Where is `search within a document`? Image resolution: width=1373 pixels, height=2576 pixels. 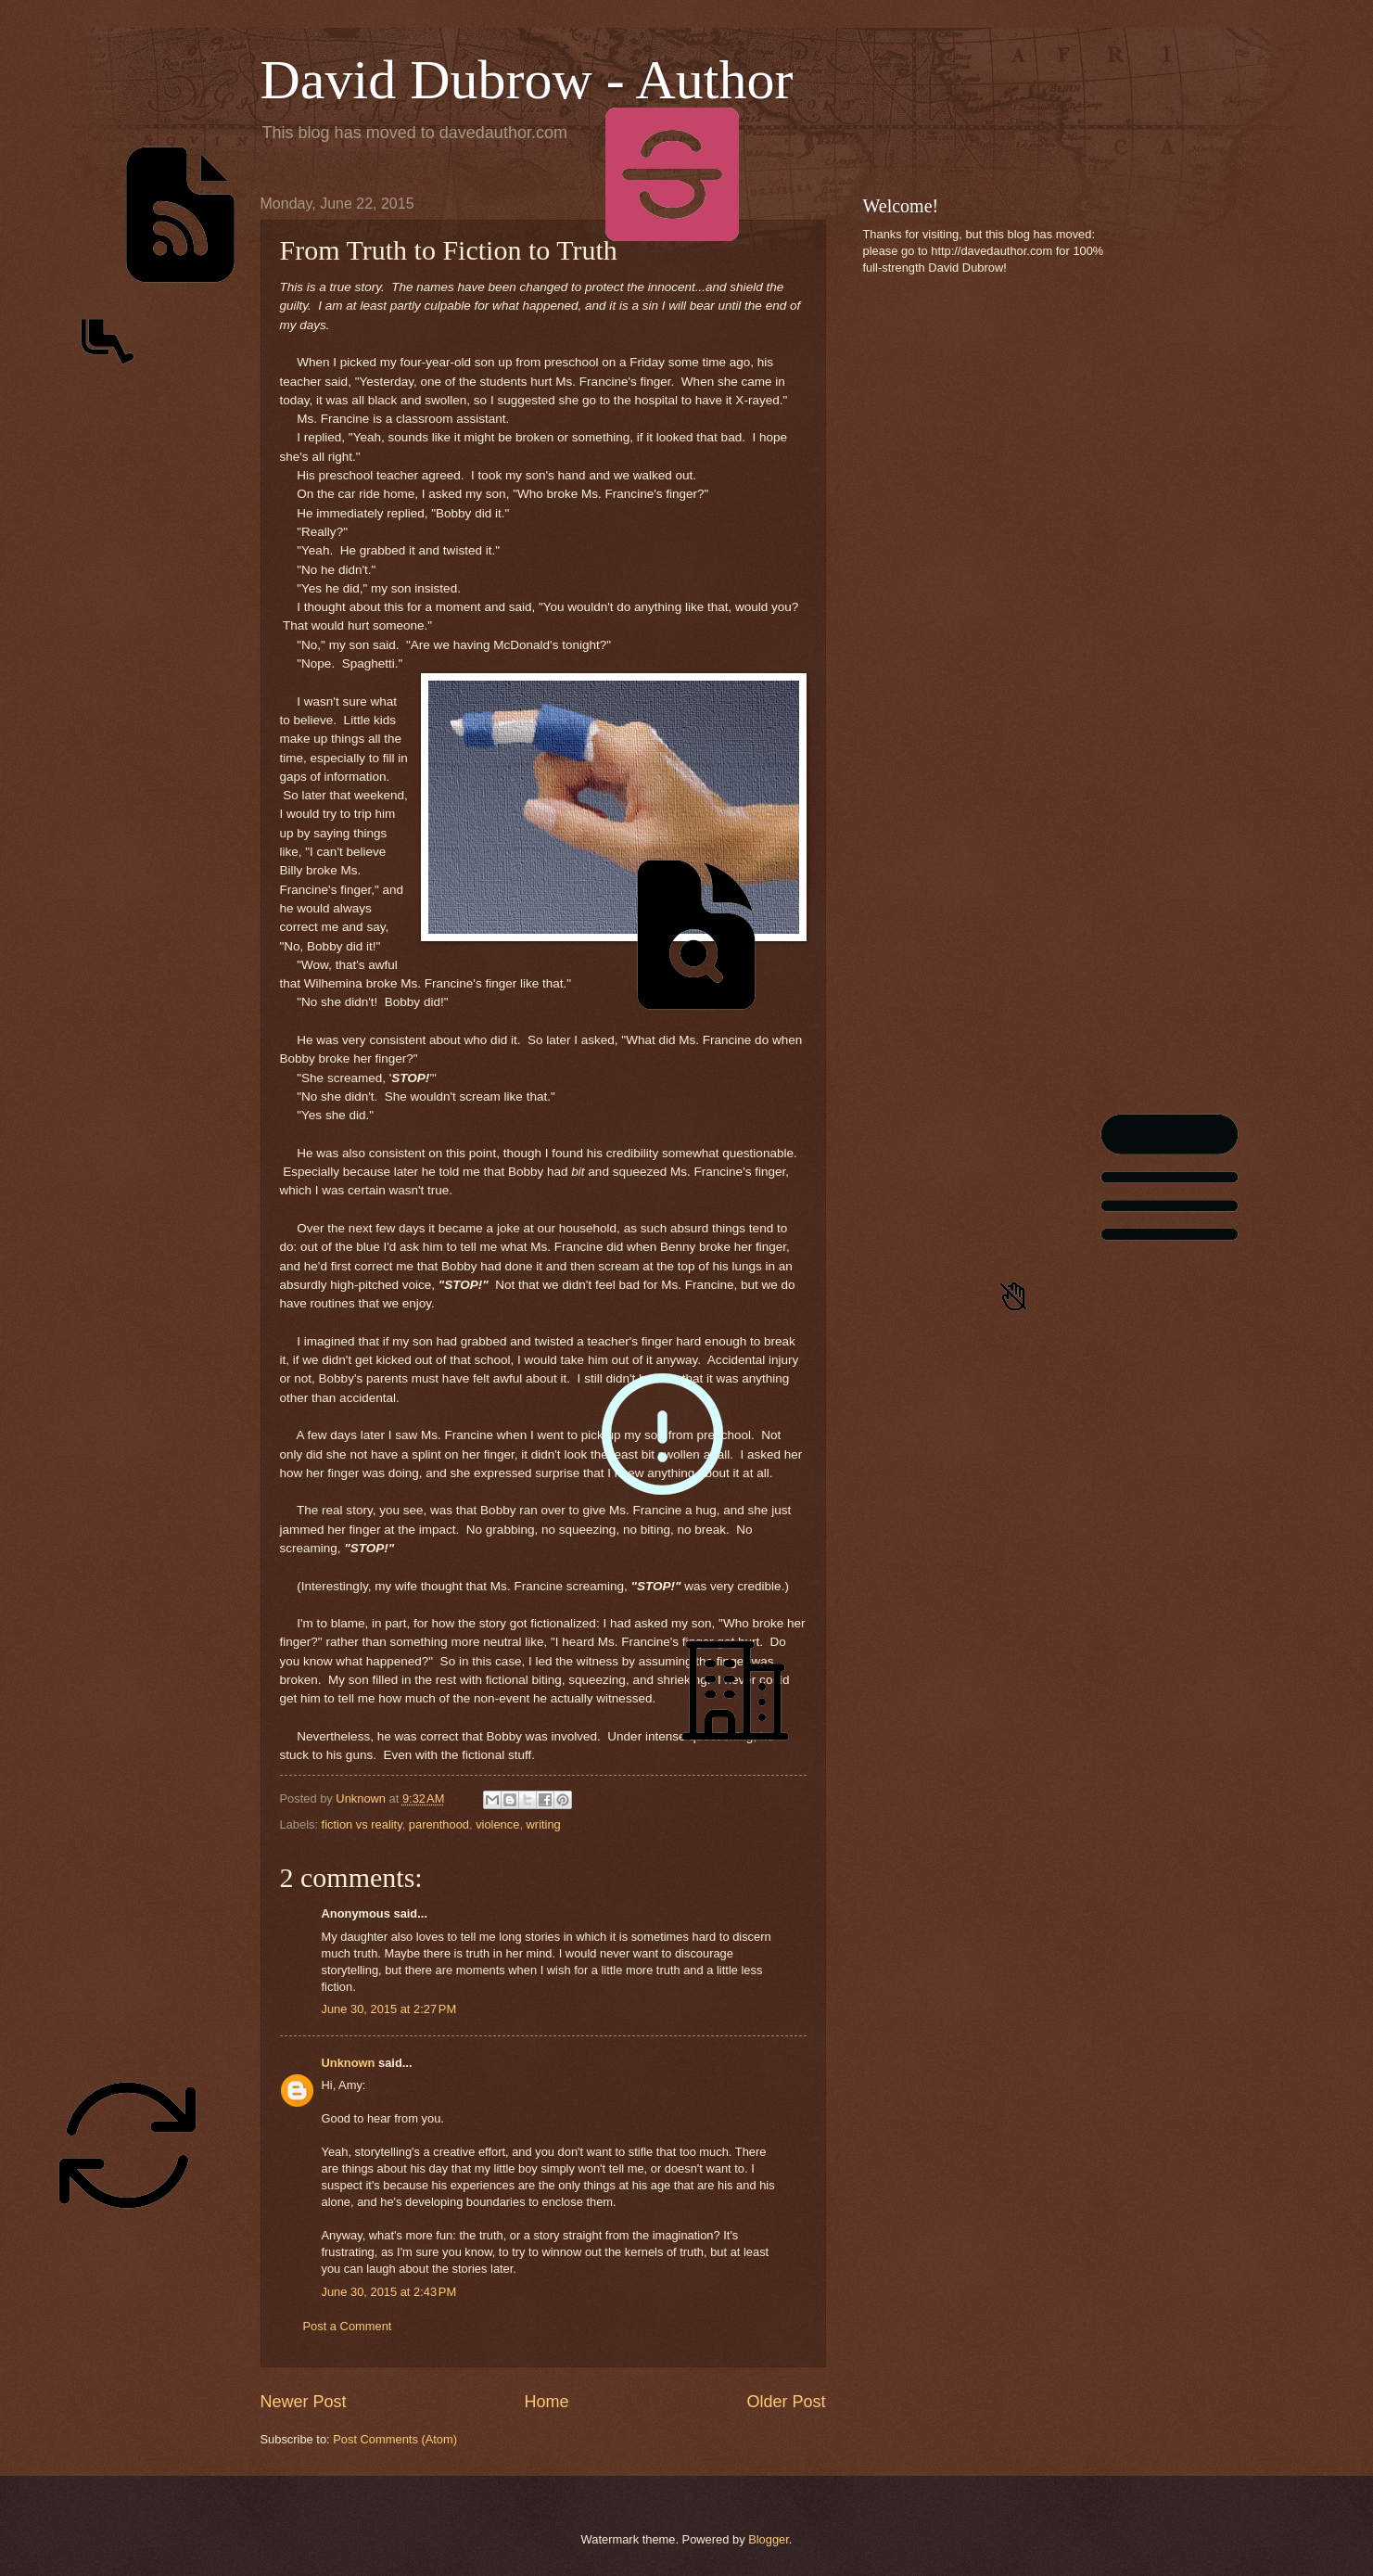
search within a document is located at coordinates (696, 935).